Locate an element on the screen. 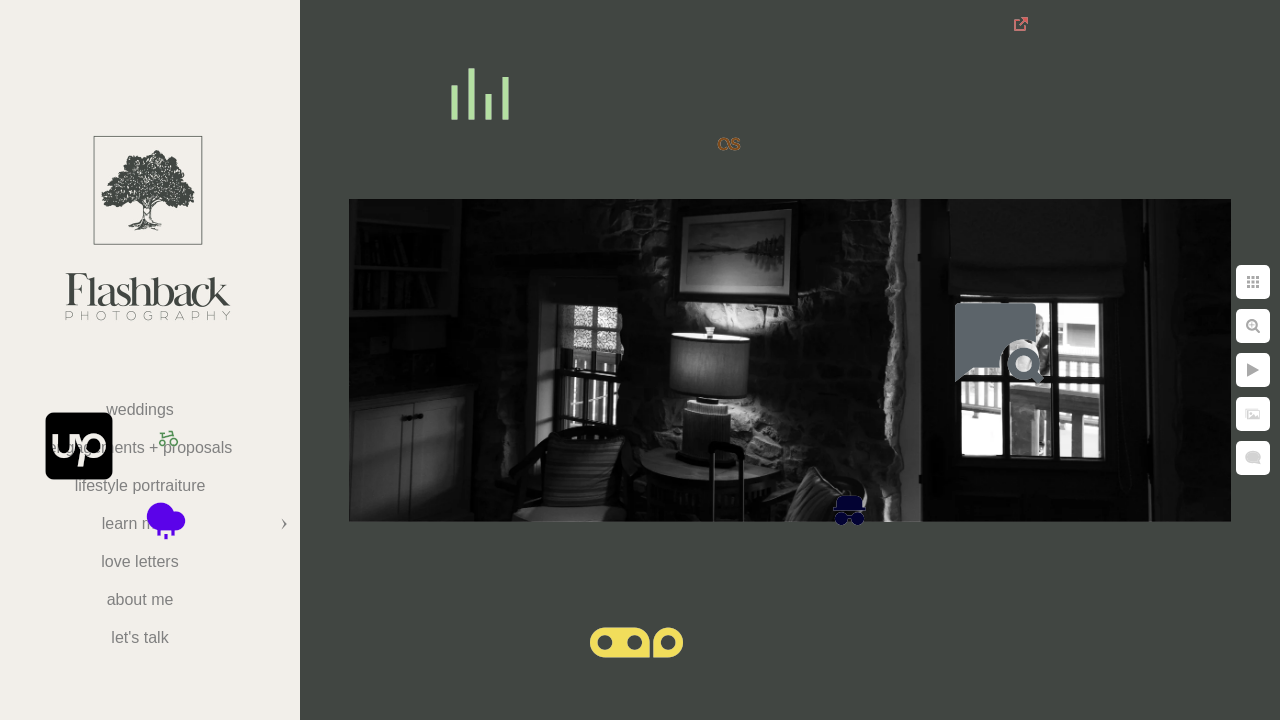 This screenshot has height=720, width=1280. link to upwork freelancer profile is located at coordinates (79, 446).